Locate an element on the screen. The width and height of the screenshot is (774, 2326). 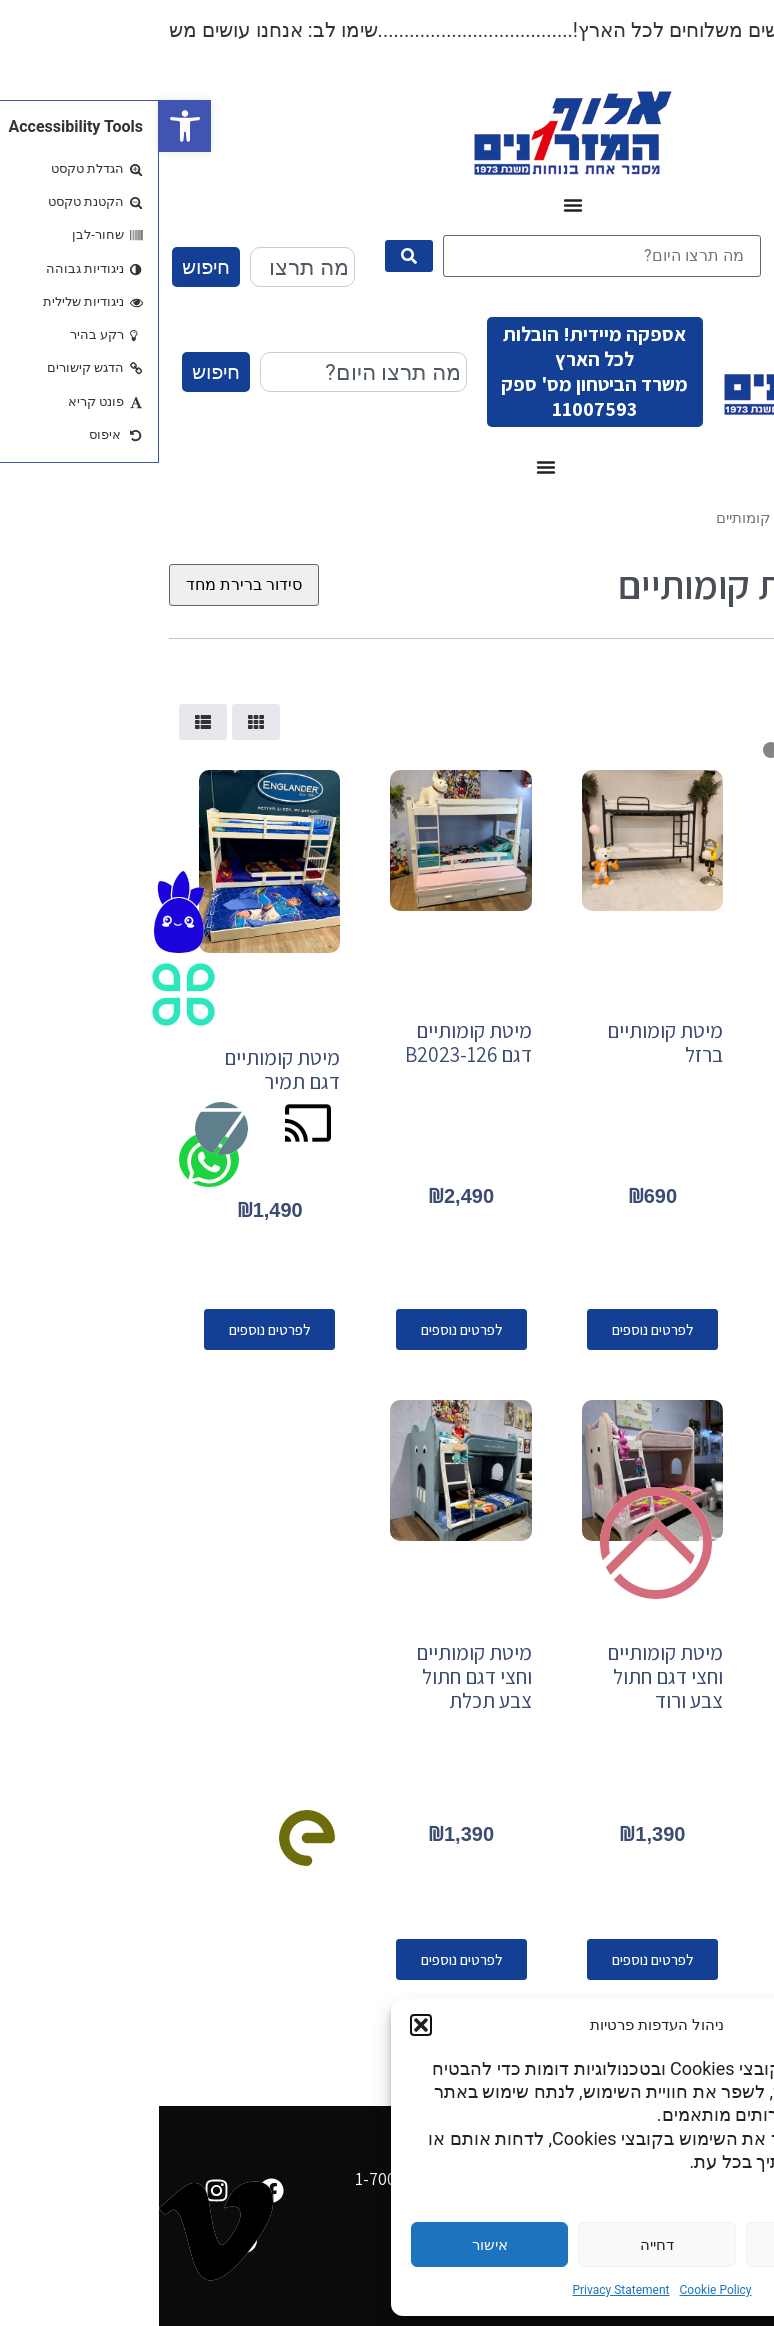
open the app drawer or menu is located at coordinates (183, 994).